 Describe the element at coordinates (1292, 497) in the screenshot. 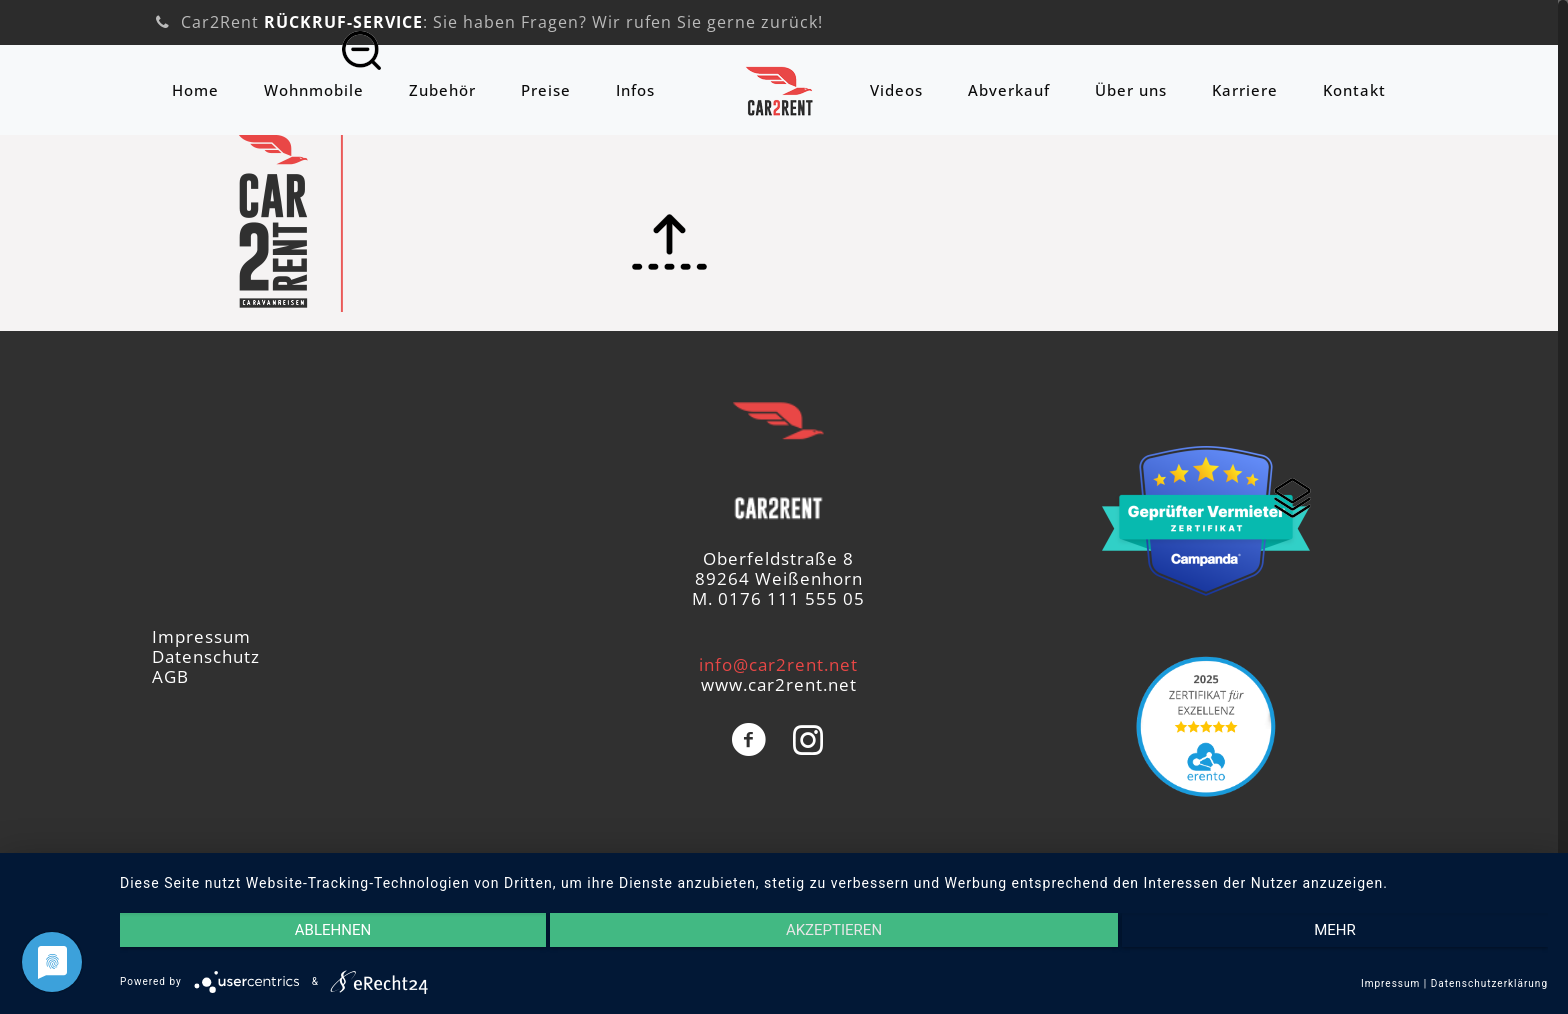

I see `view stacked layers or items` at that location.